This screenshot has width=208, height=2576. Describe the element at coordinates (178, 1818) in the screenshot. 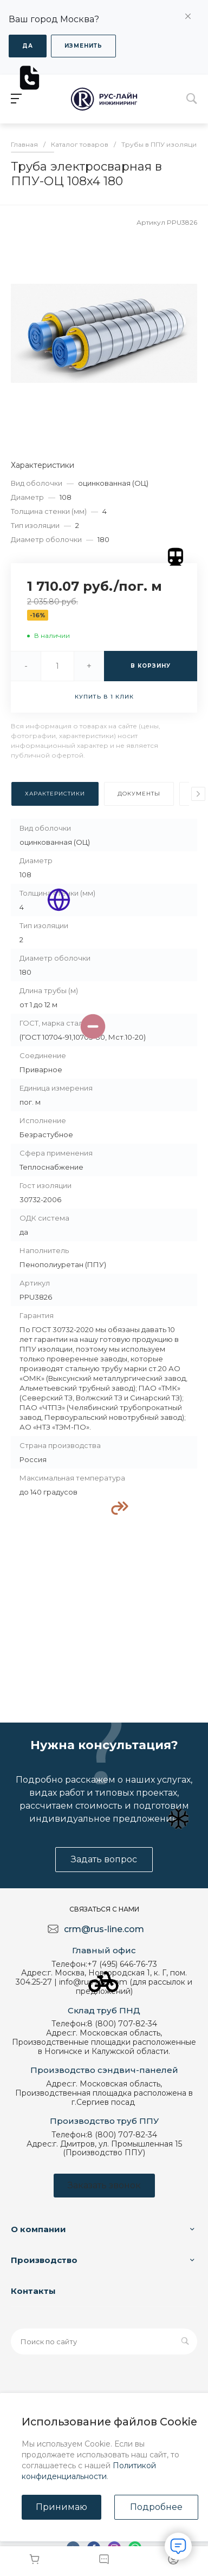

I see `toggle air conditioning or cooling mode` at that location.